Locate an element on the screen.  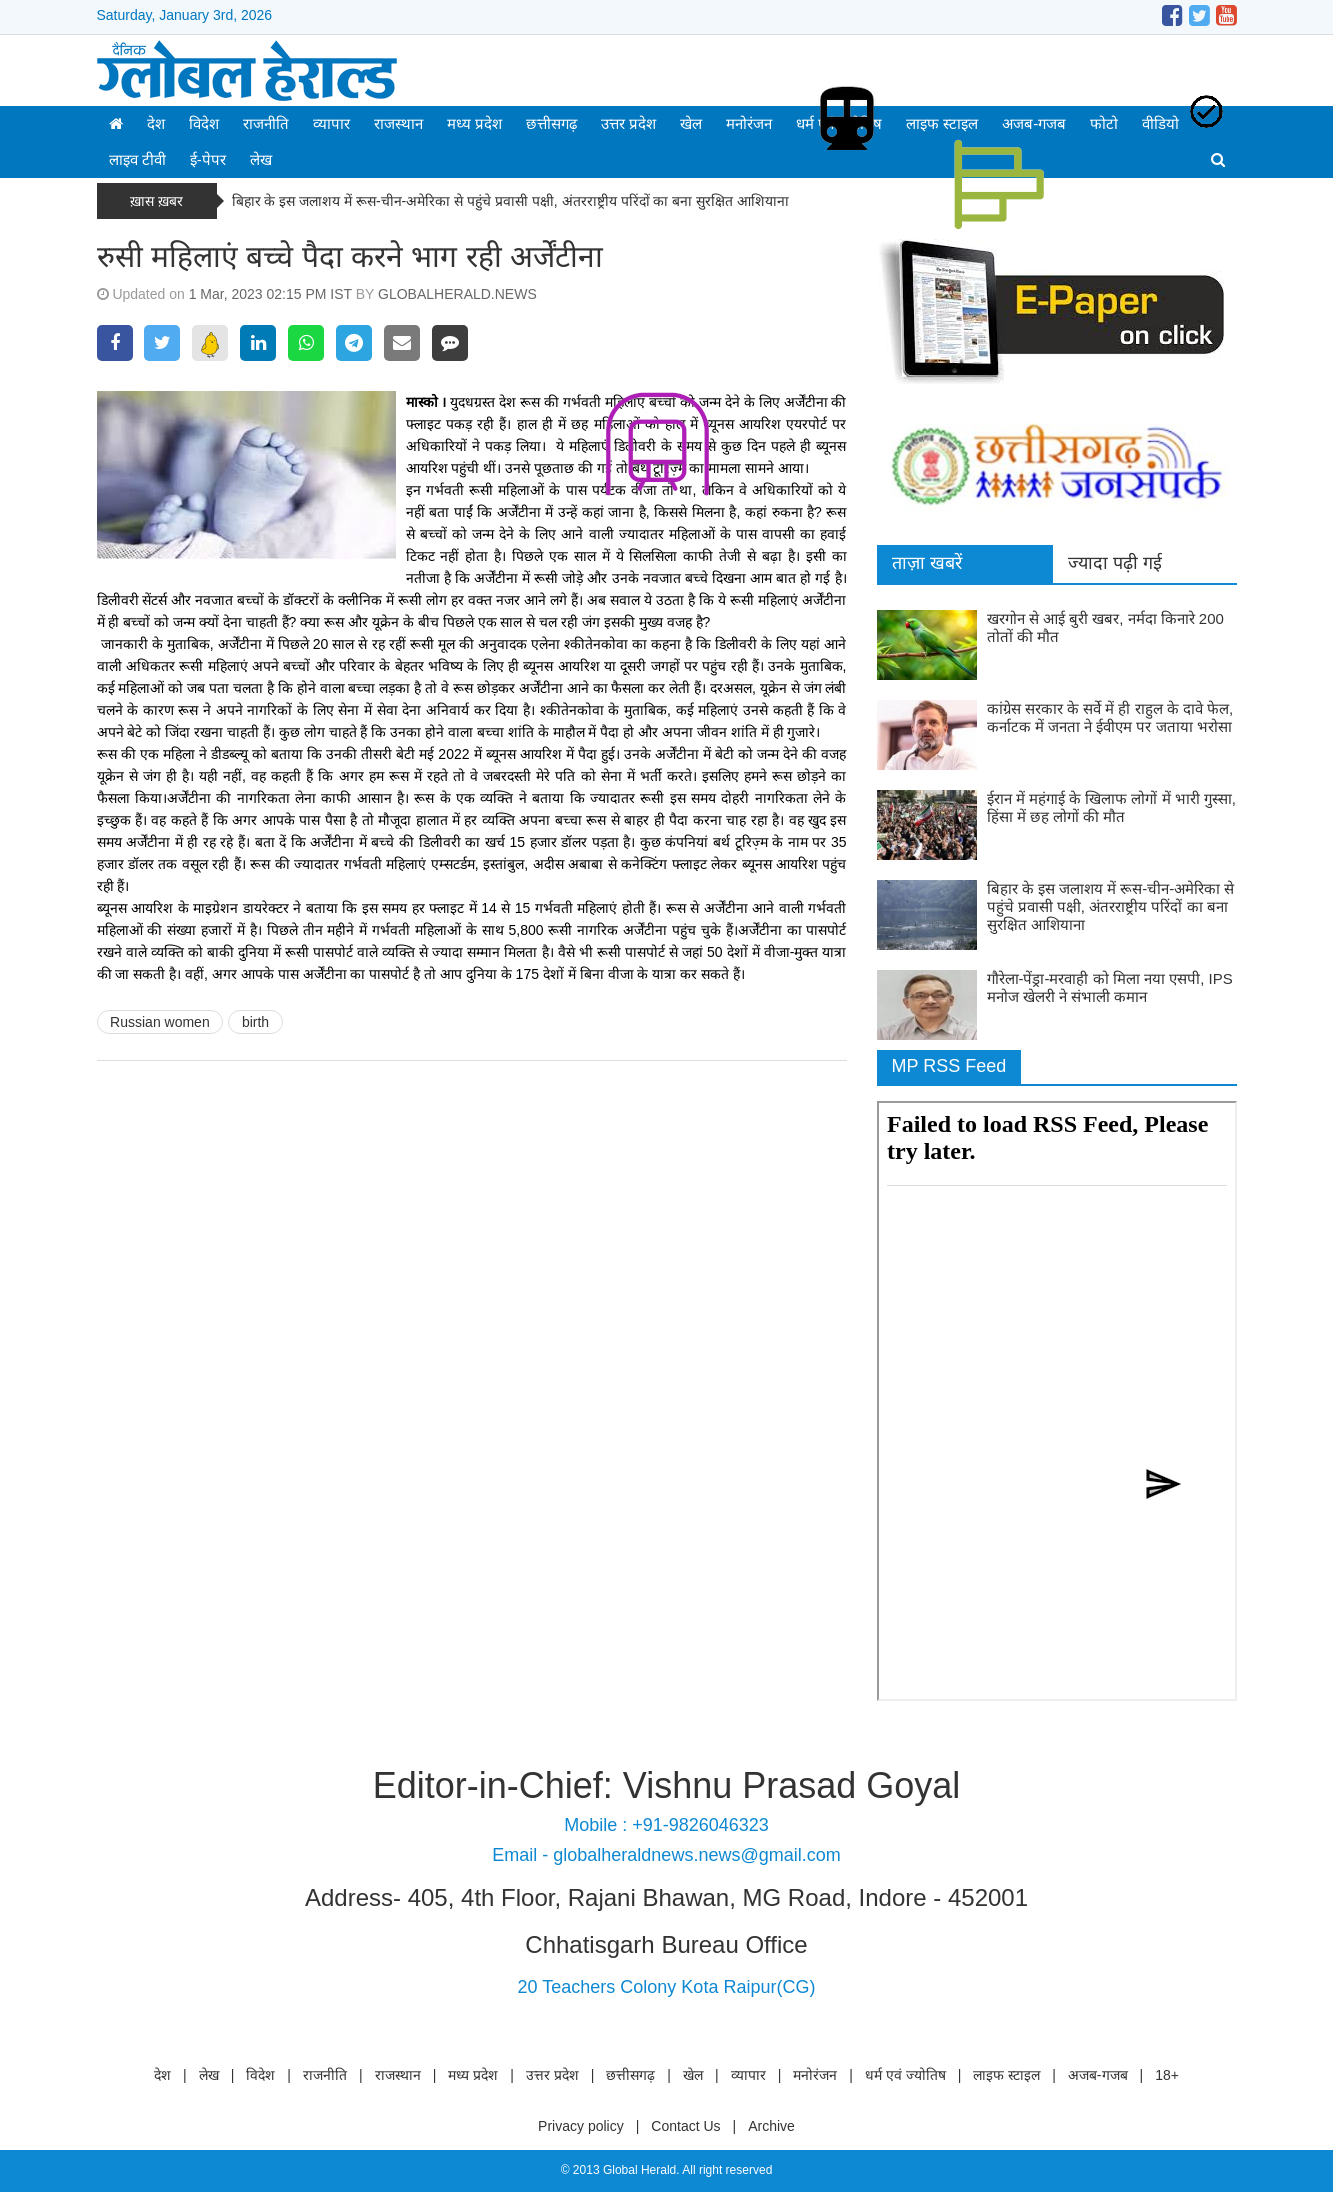
view horizontal bar chart data is located at coordinates (995, 184).